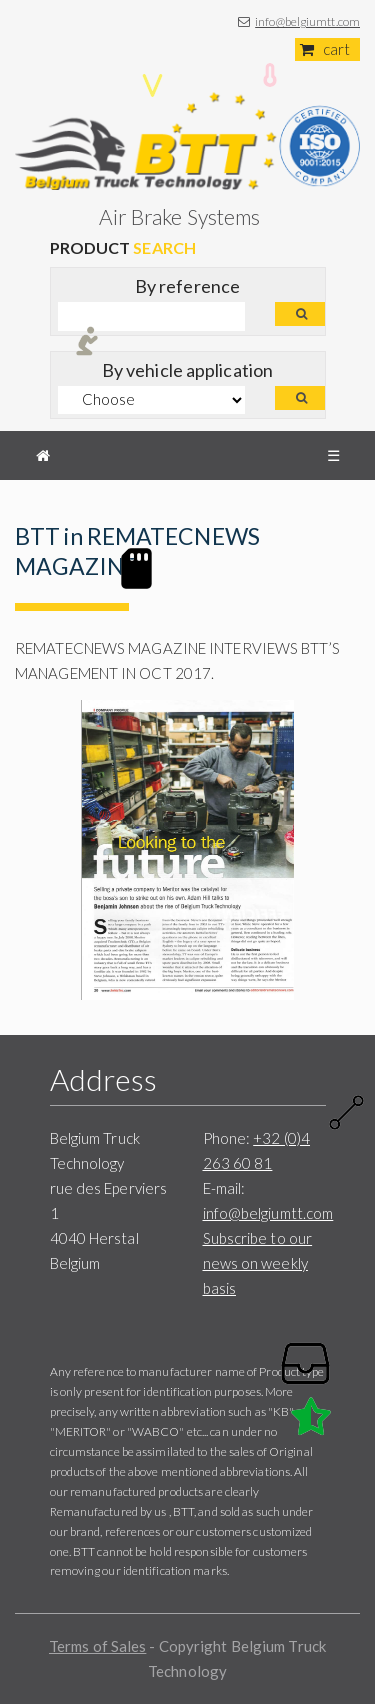  What do you see at coordinates (305, 1363) in the screenshot?
I see `view inbox or incoming files` at bounding box center [305, 1363].